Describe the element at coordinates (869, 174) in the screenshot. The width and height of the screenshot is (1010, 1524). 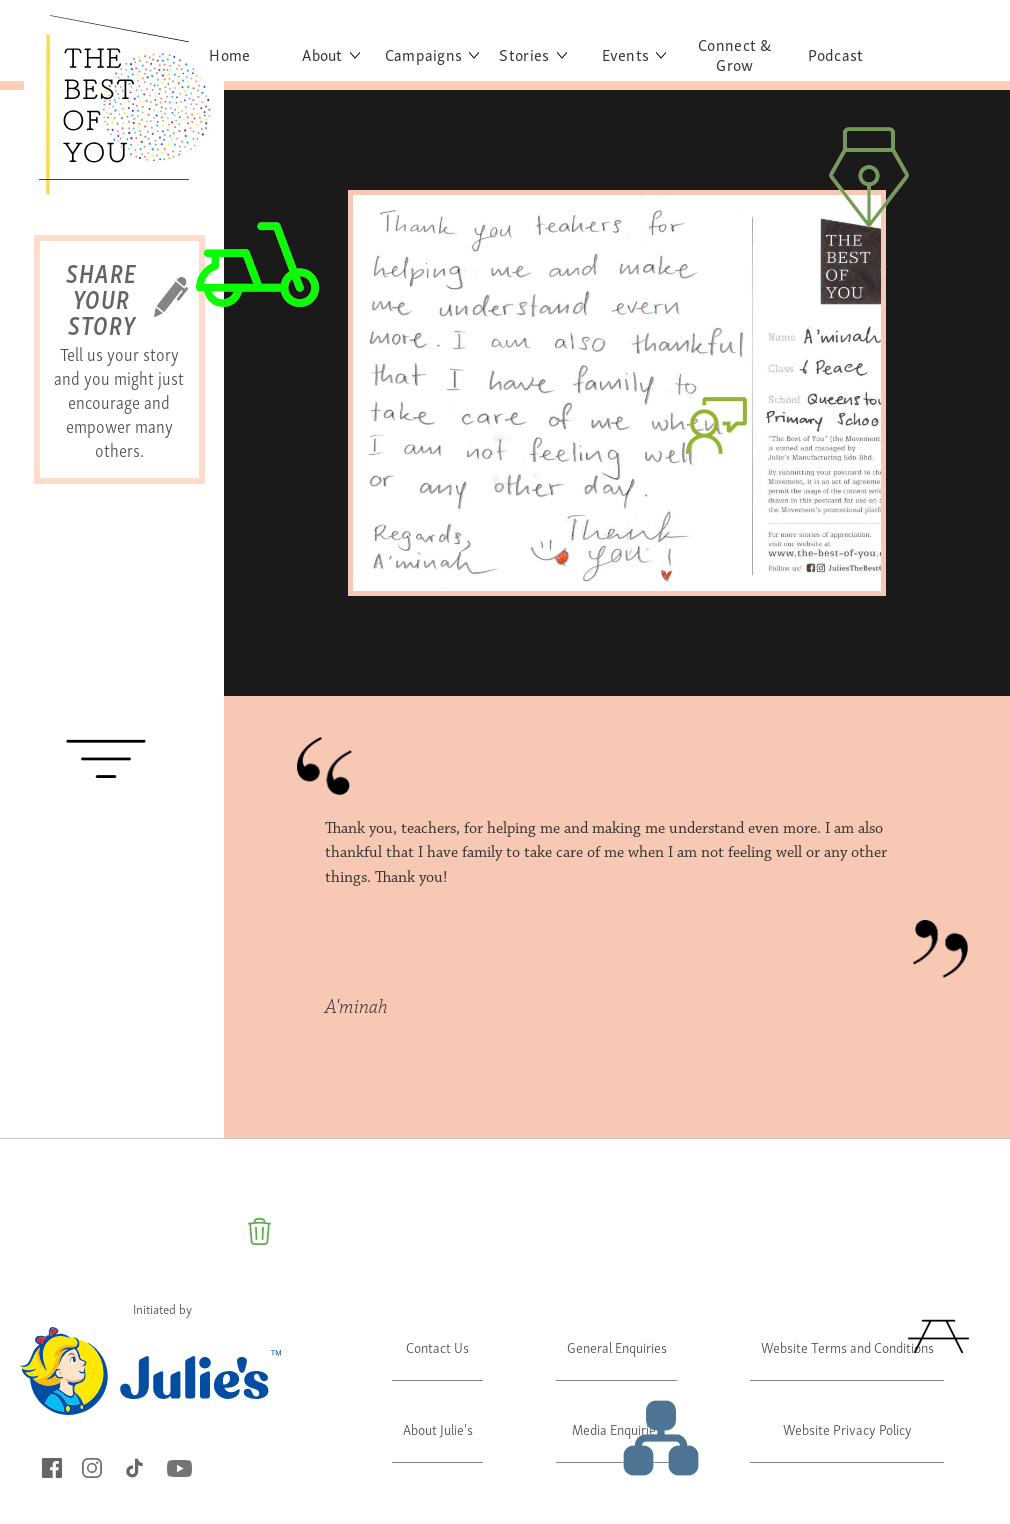
I see `access drawing or illustration tools` at that location.